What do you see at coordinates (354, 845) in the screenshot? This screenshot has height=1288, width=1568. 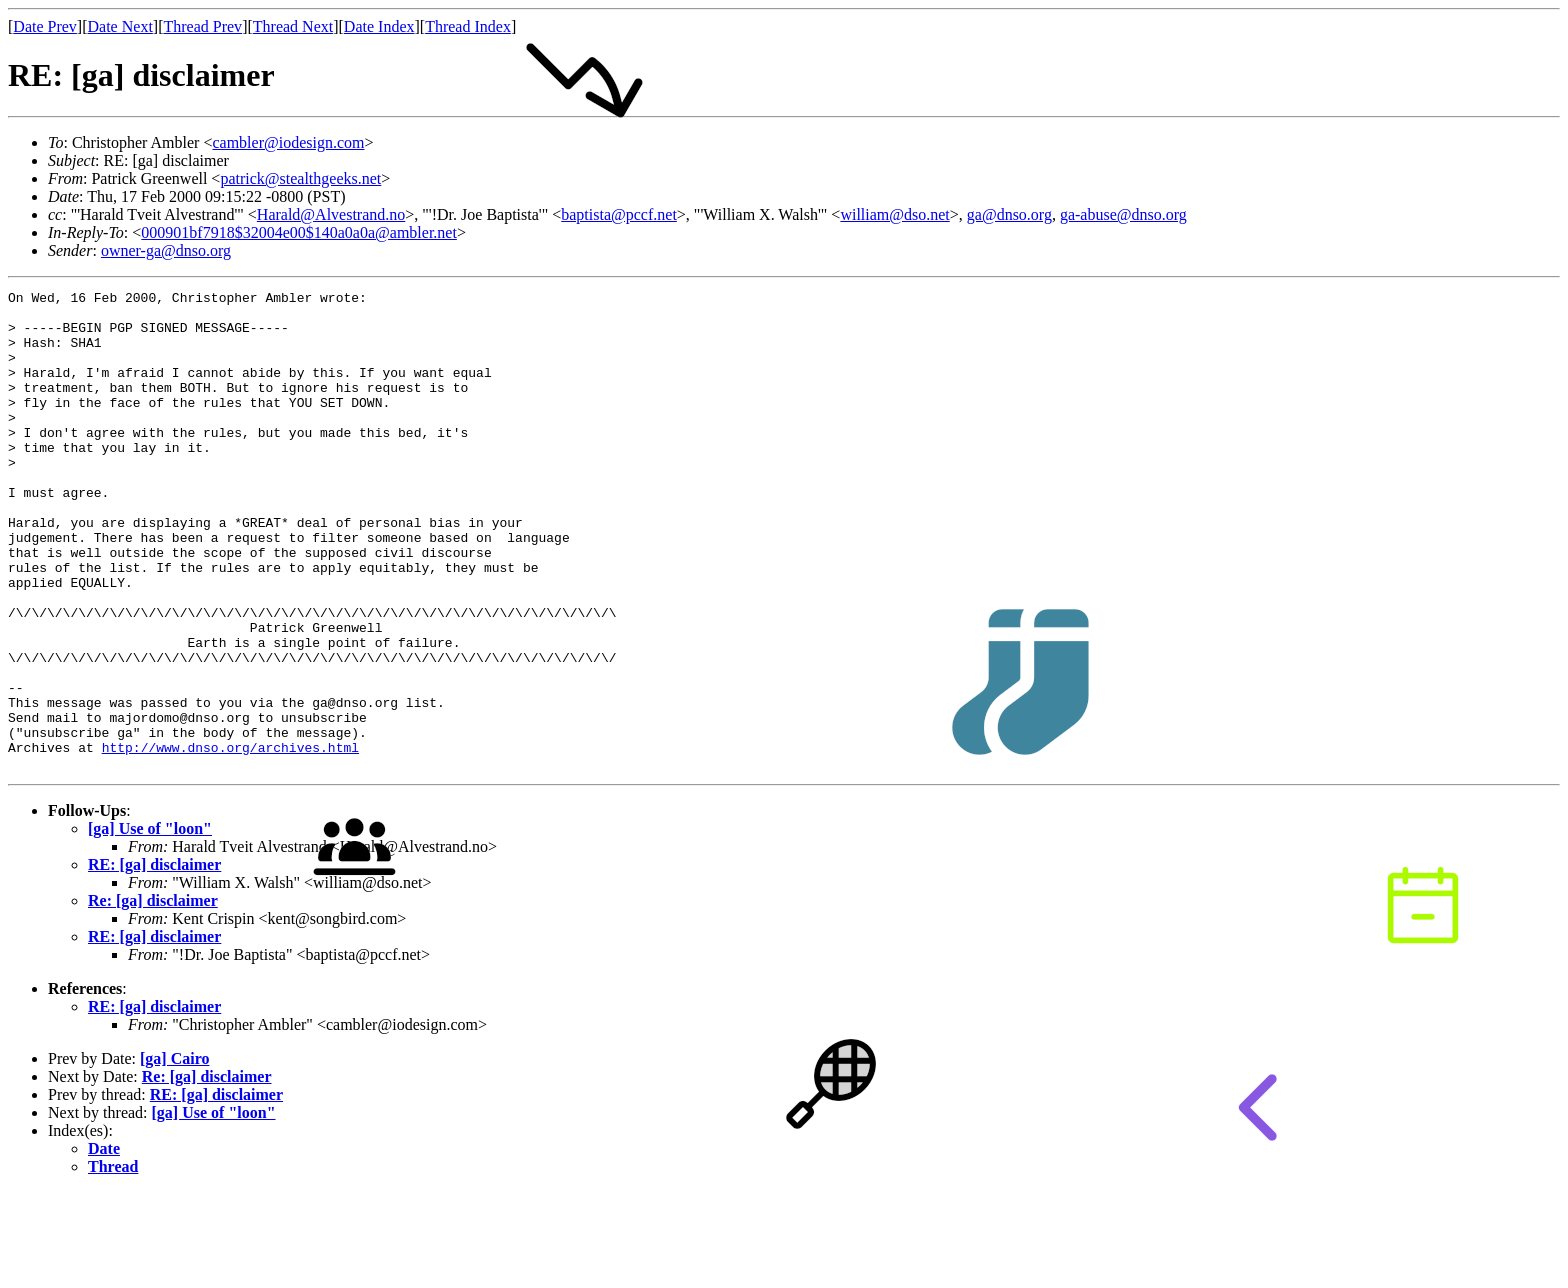 I see `view all team members or users` at bounding box center [354, 845].